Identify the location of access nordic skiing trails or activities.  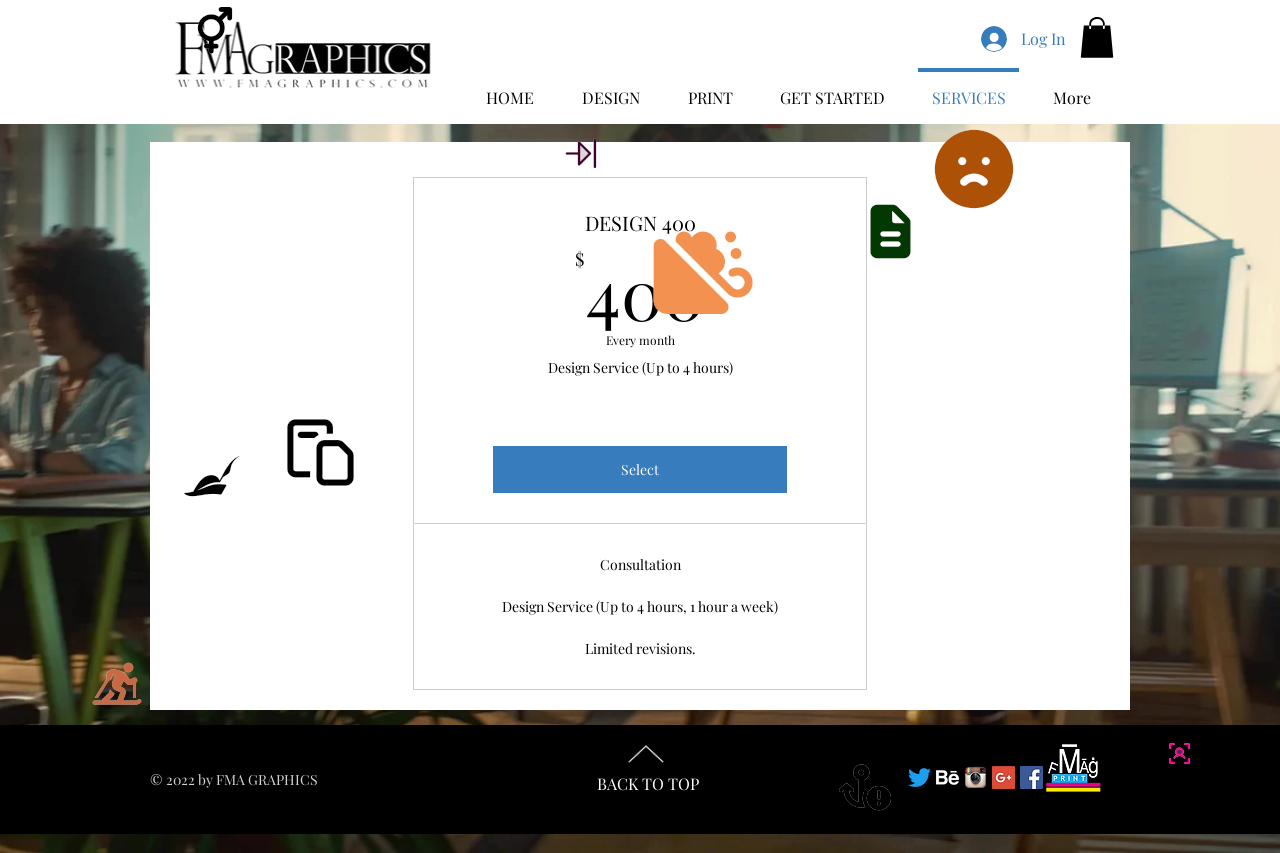
(117, 683).